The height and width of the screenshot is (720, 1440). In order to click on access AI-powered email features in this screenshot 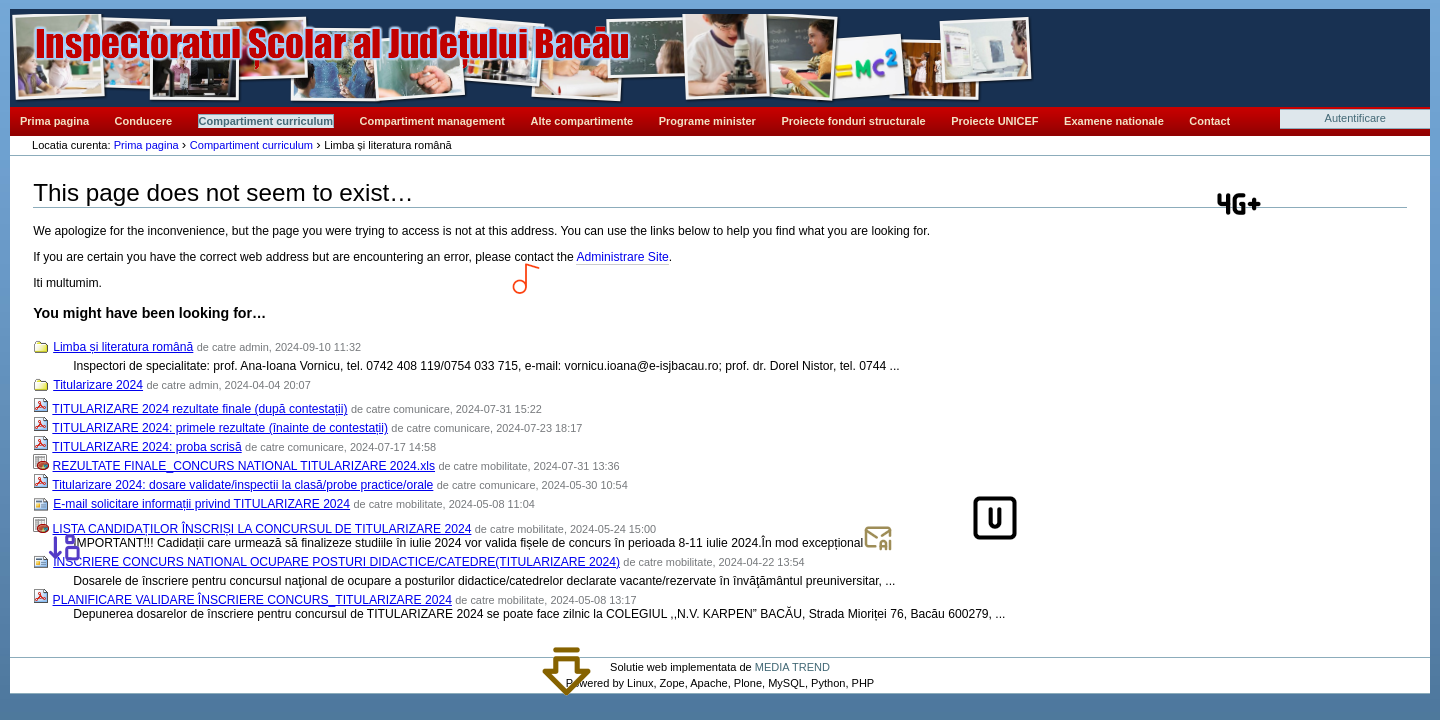, I will do `click(878, 537)`.